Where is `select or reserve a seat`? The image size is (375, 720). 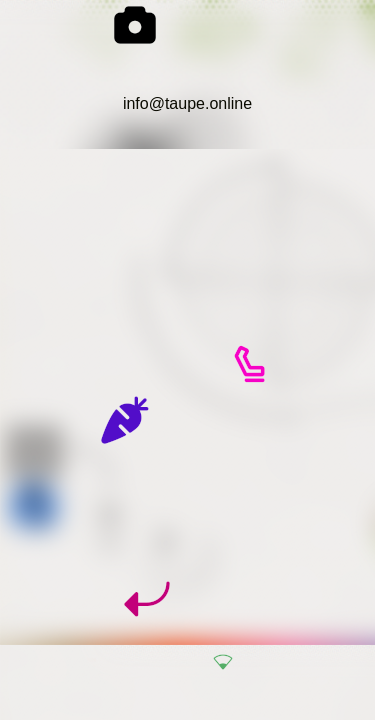 select or reserve a seat is located at coordinates (249, 364).